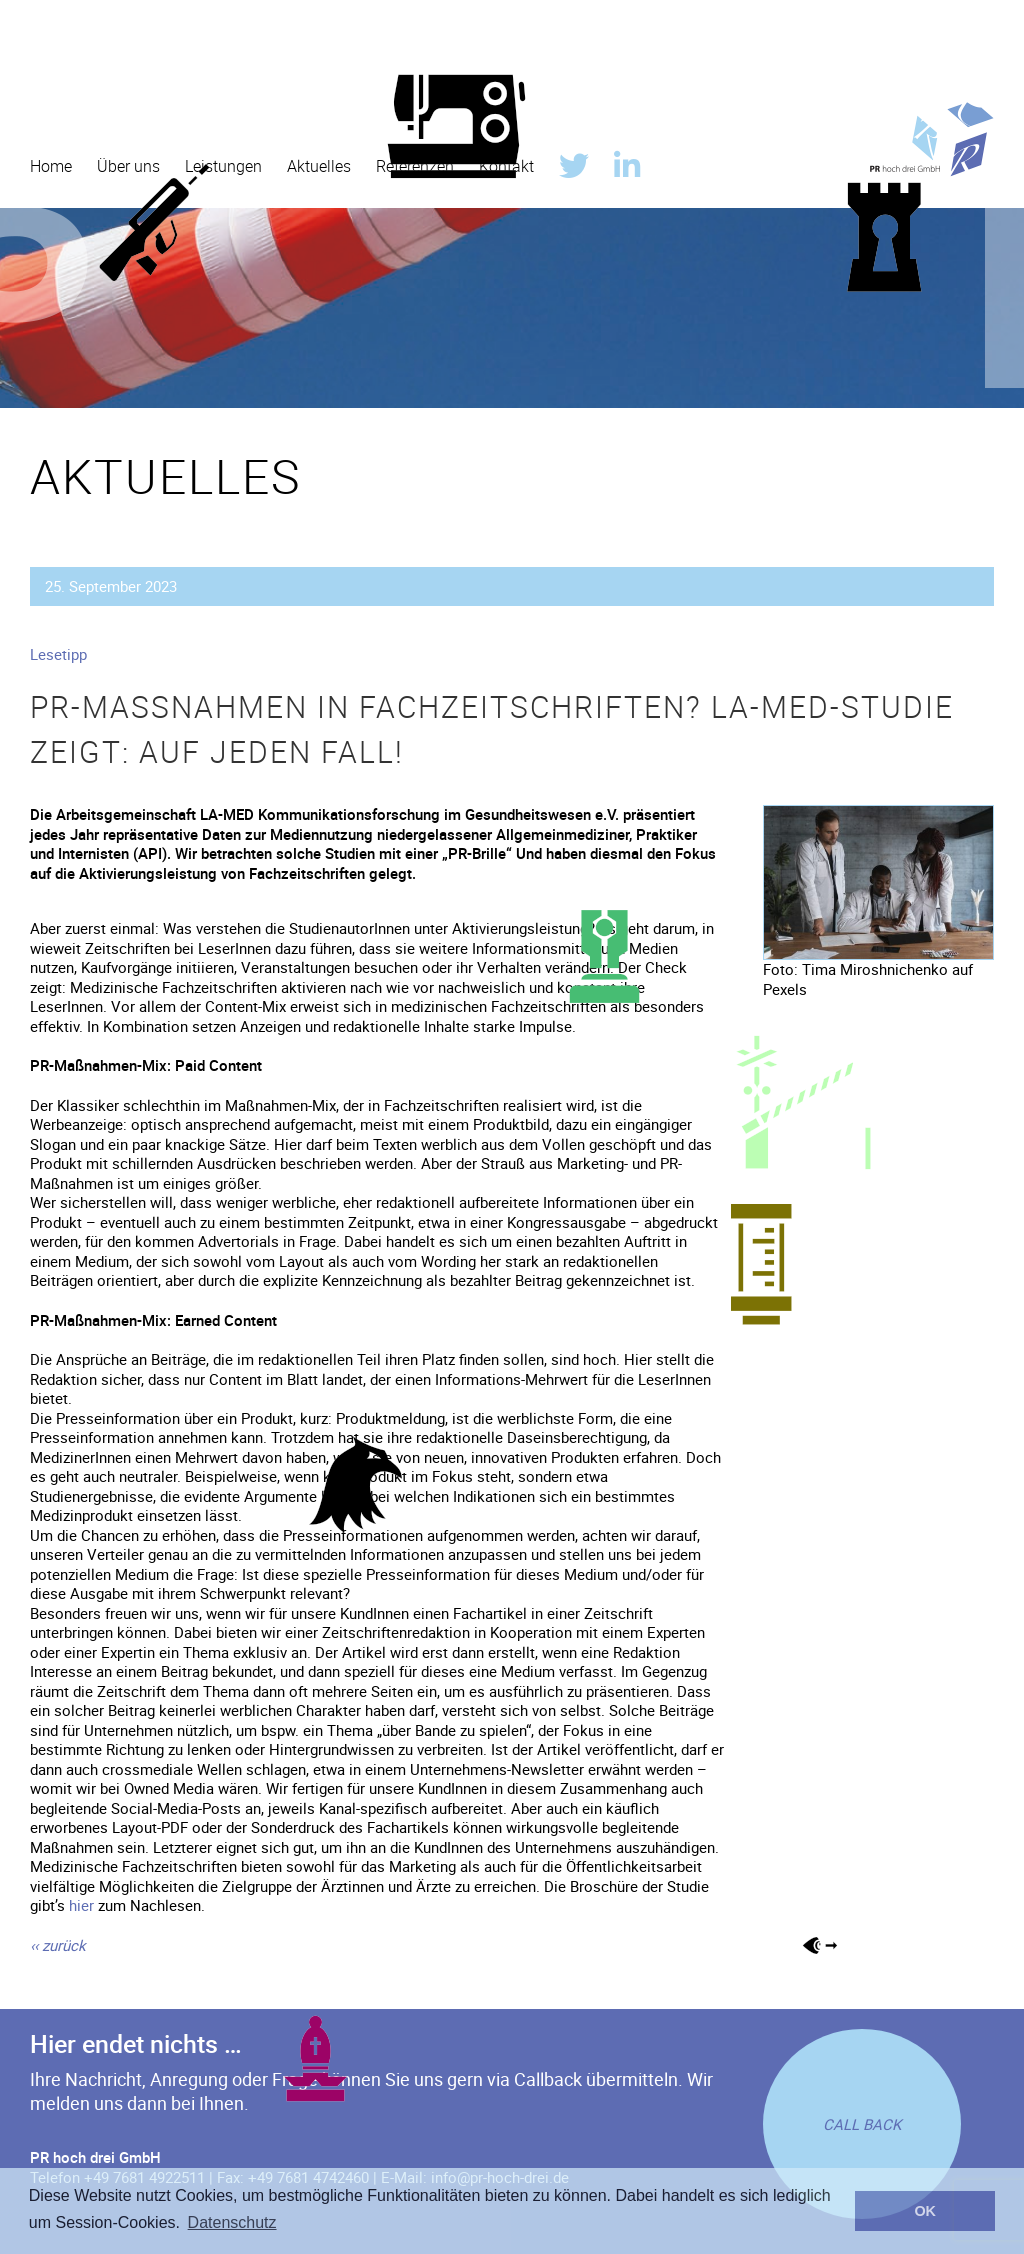 The image size is (1024, 2254). What do you see at coordinates (355, 1484) in the screenshot?
I see `select eagle as your team mascot or avatar` at bounding box center [355, 1484].